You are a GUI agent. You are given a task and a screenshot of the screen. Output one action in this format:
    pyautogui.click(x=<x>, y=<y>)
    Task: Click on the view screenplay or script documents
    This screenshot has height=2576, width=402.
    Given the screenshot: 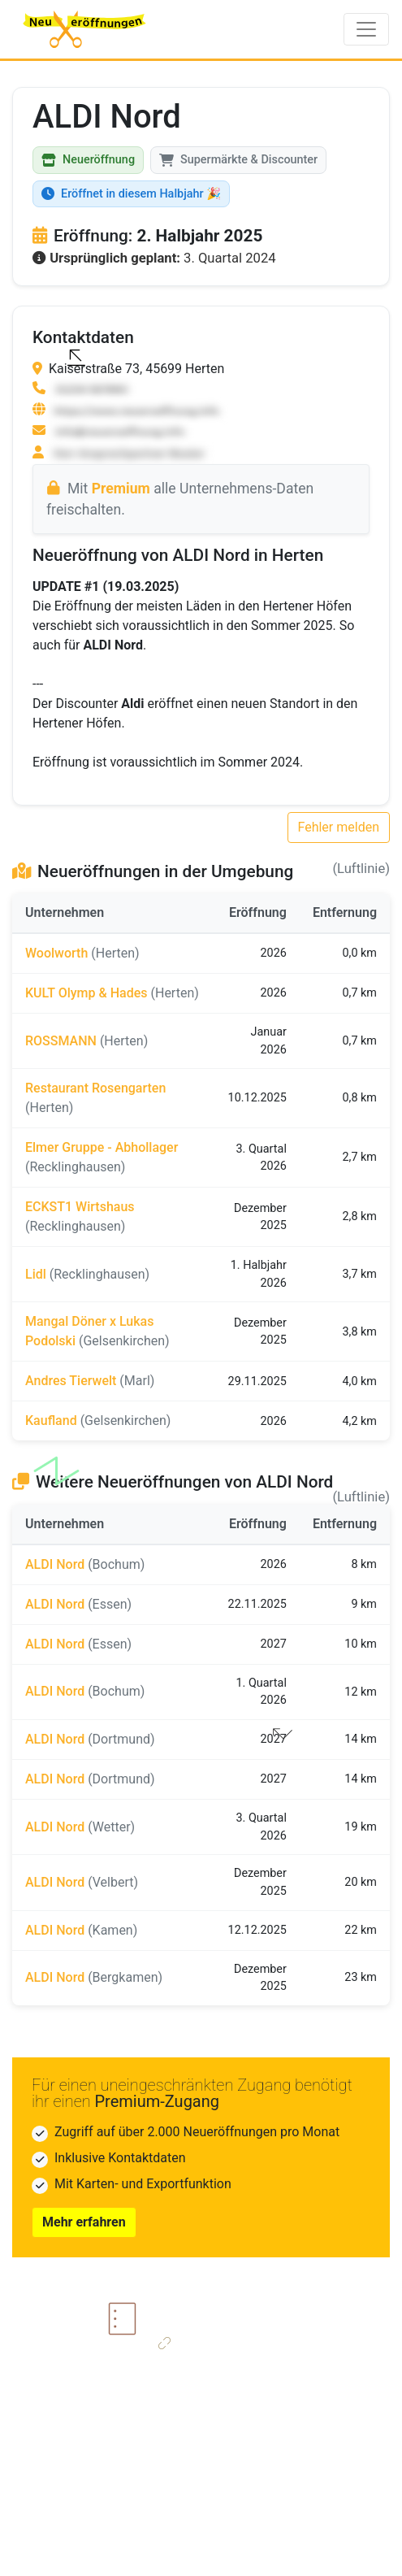 What is the action you would take?
    pyautogui.click(x=122, y=2318)
    